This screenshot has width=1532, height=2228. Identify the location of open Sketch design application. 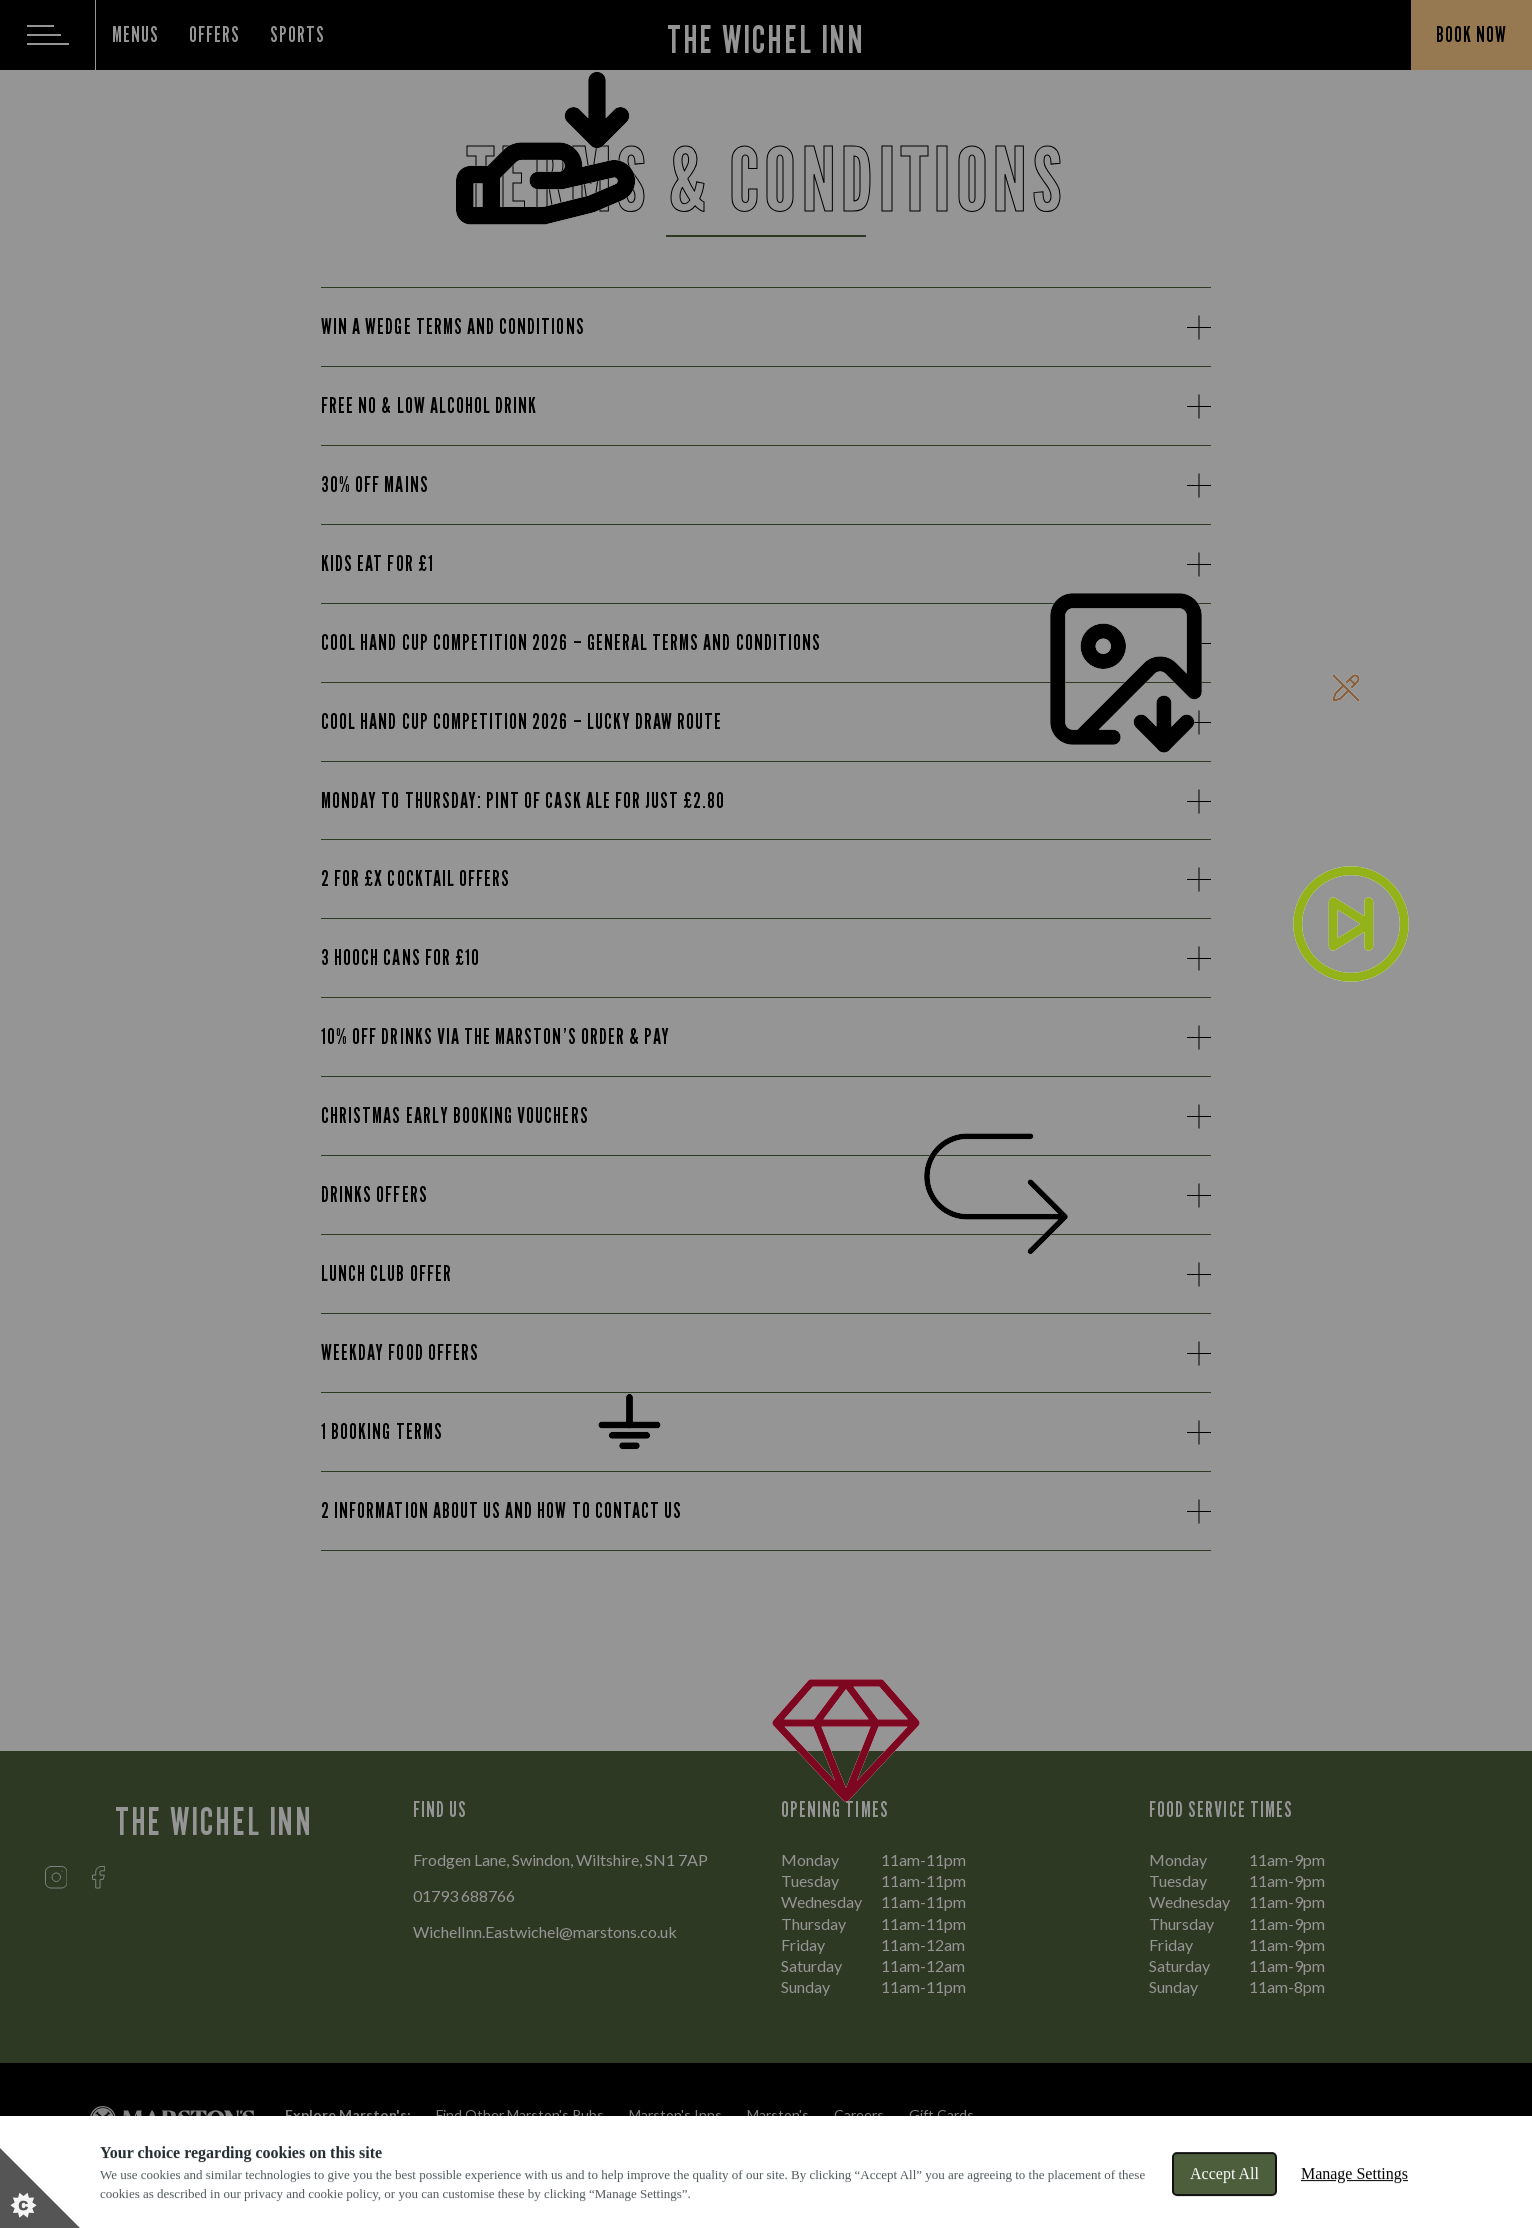
(846, 1738).